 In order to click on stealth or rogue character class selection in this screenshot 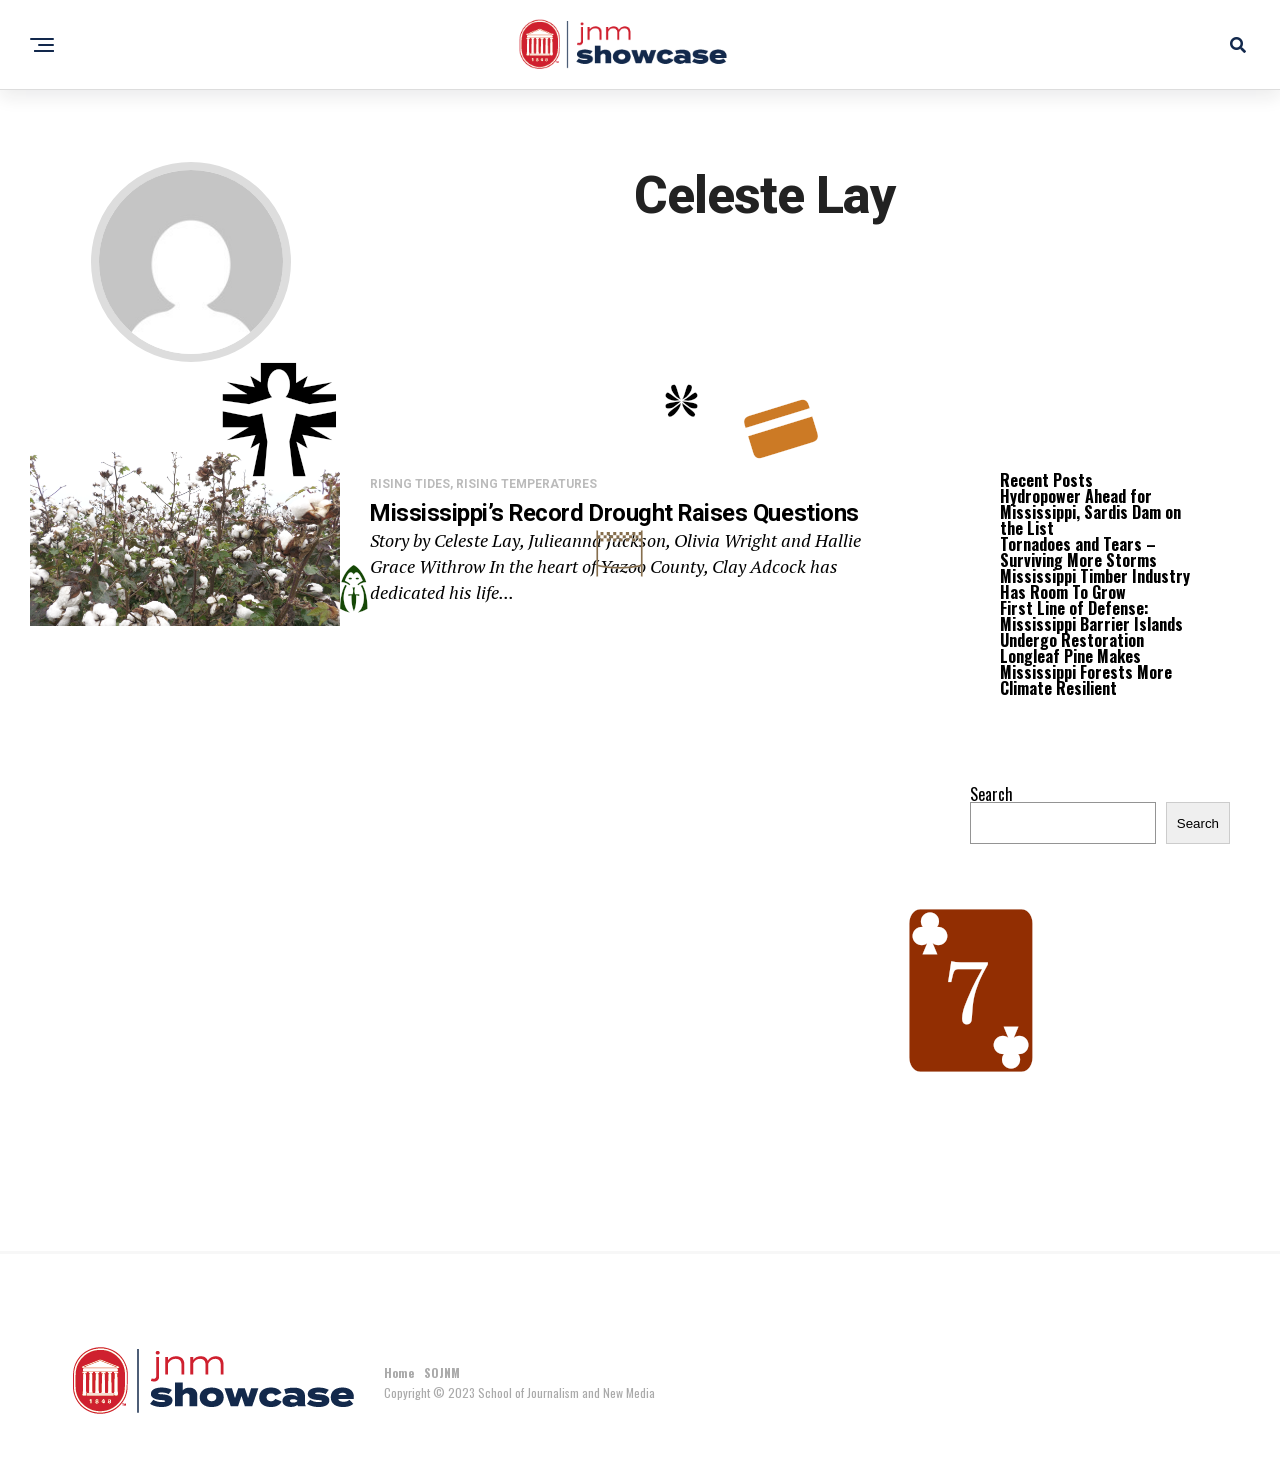, I will do `click(354, 589)`.